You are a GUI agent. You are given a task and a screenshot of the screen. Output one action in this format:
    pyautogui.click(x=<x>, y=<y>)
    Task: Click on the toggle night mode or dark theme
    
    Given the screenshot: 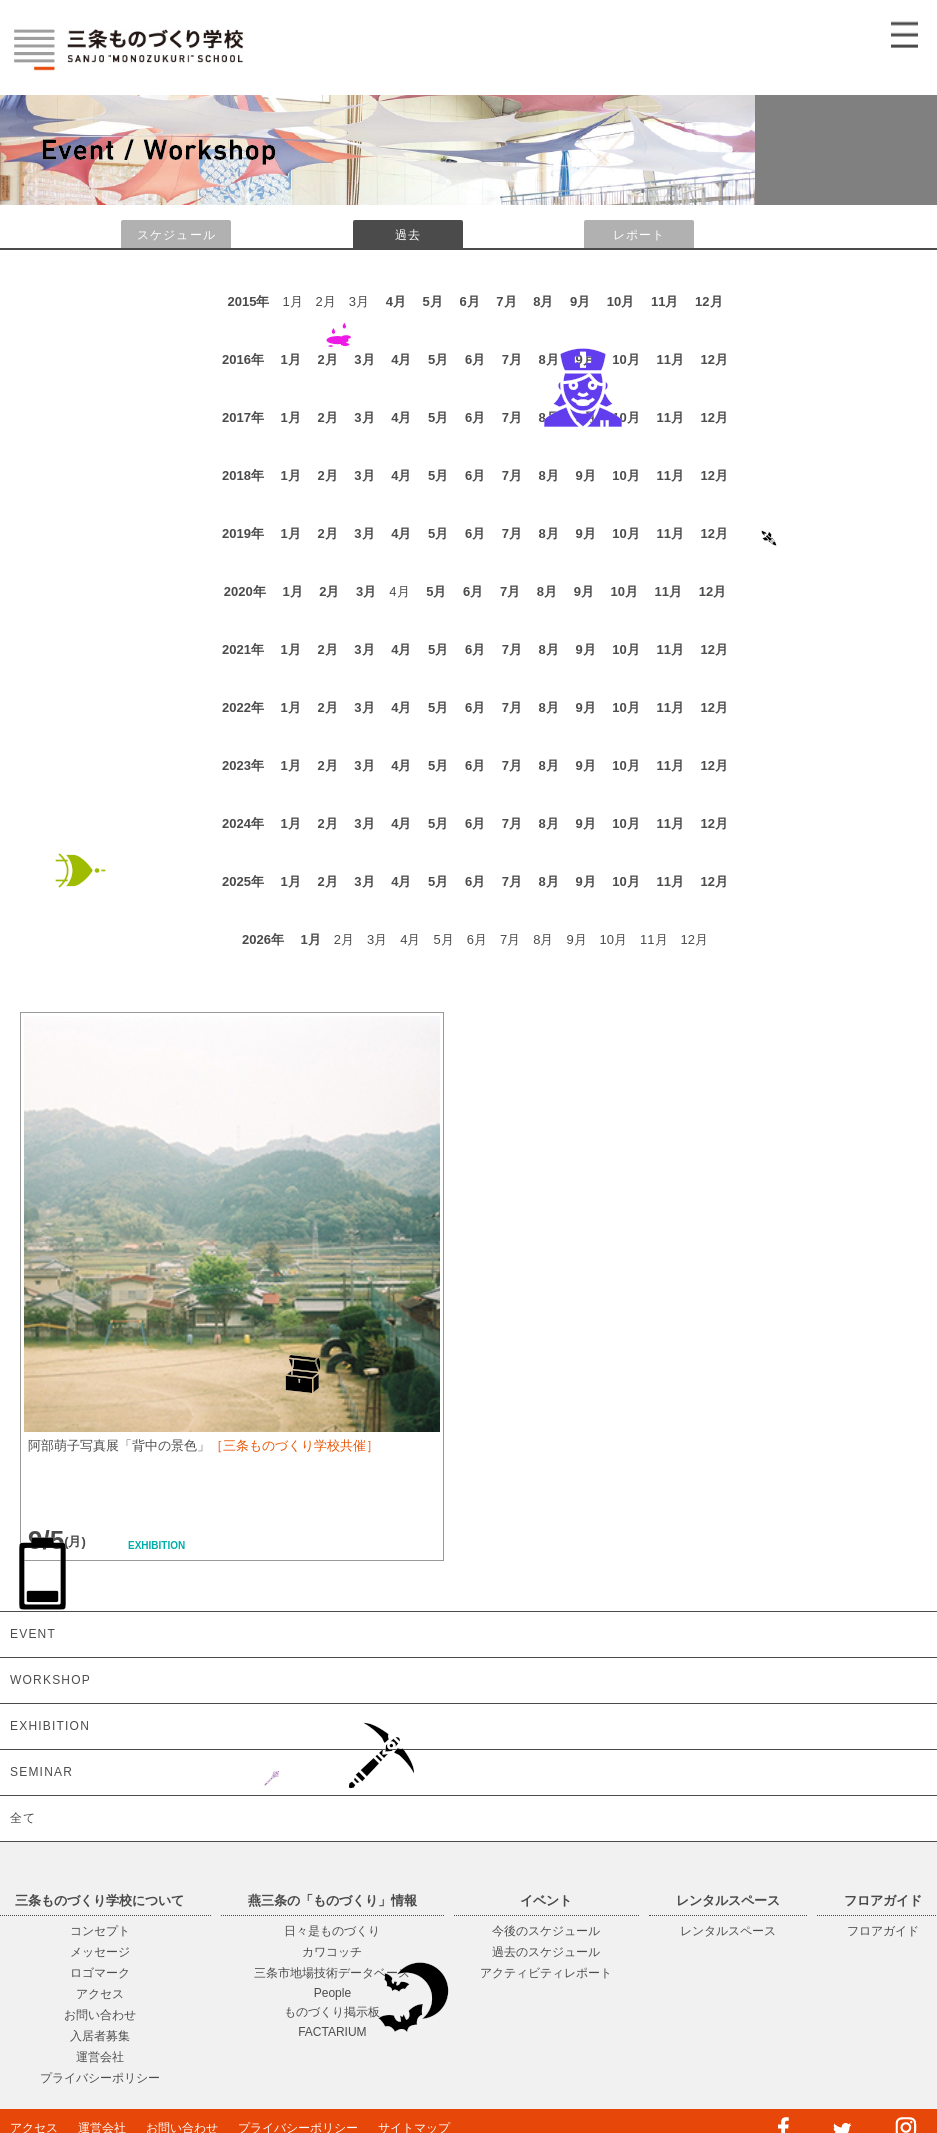 What is the action you would take?
    pyautogui.click(x=413, y=1997)
    